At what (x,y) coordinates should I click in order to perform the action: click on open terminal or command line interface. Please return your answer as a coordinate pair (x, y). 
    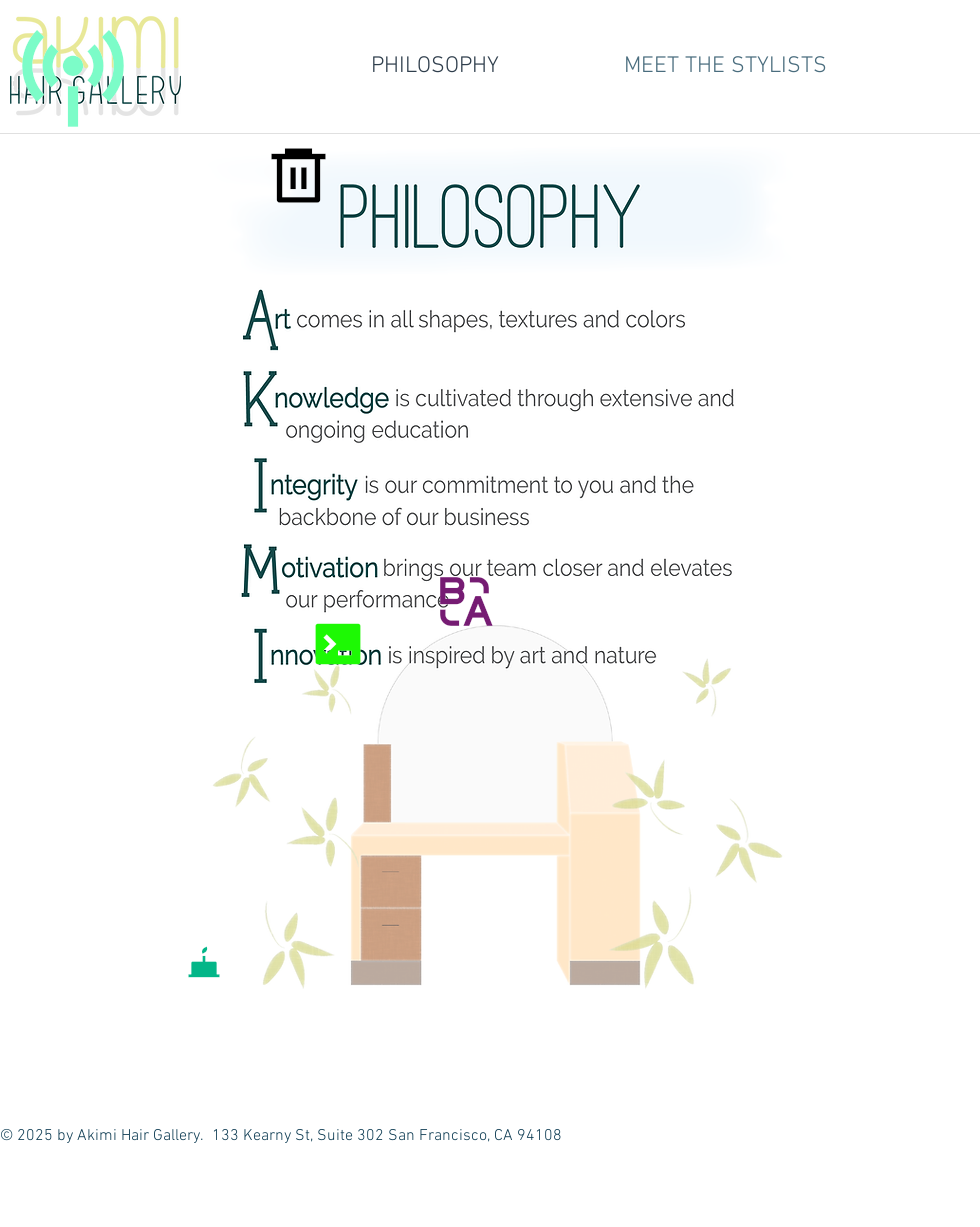
    Looking at the image, I should click on (338, 644).